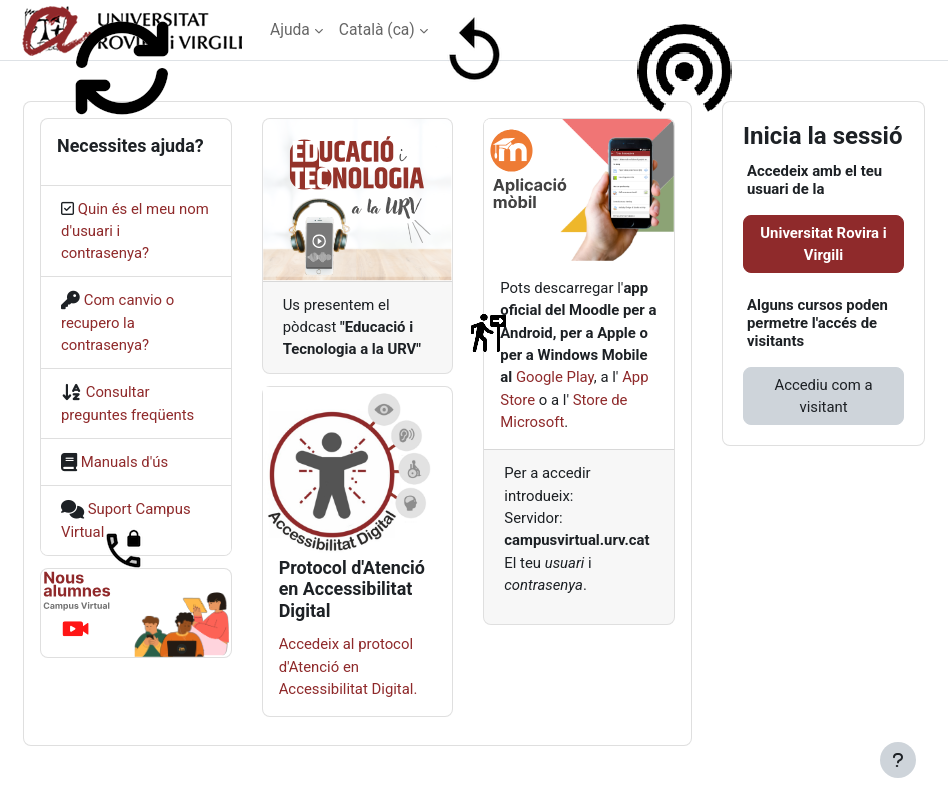 This screenshot has width=948, height=810. I want to click on follow directions or navigation signs, so click(488, 332).